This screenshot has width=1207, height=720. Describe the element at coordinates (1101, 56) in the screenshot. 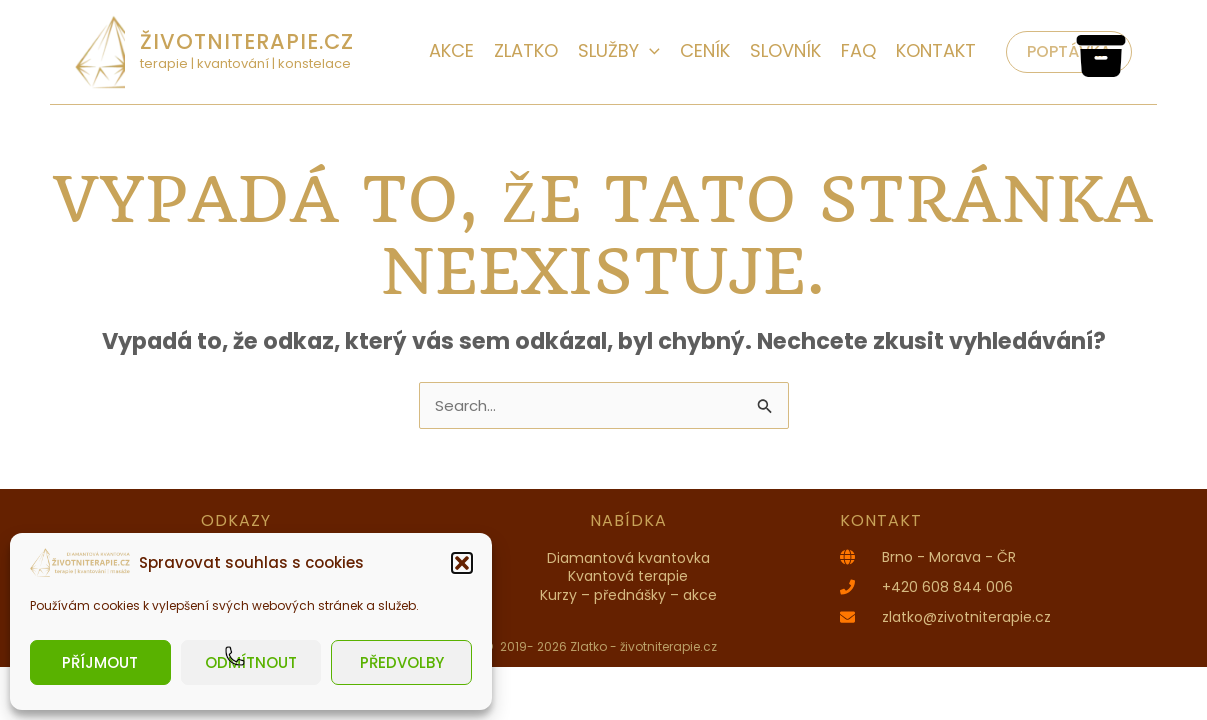

I see `archive selected items` at that location.